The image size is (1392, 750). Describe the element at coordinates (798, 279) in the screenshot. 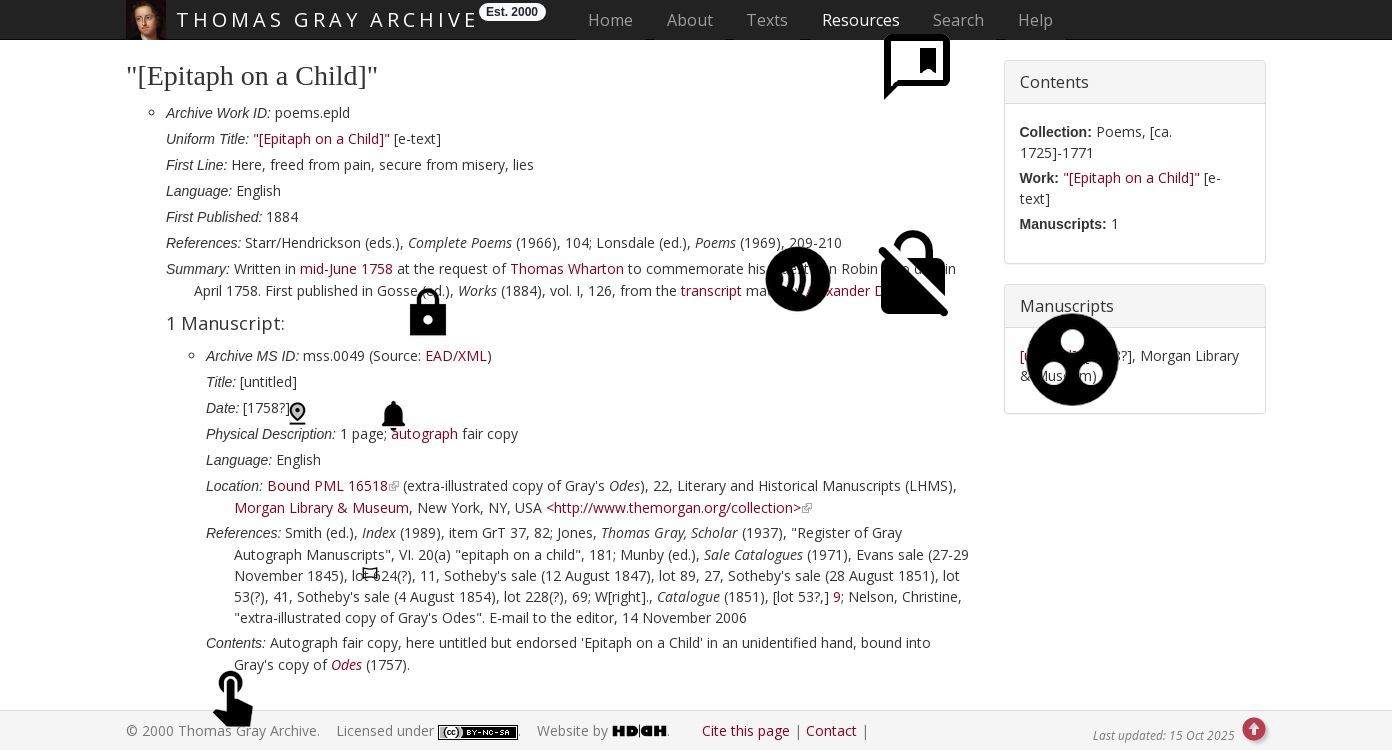

I see `tap to pay with contactless payment` at that location.